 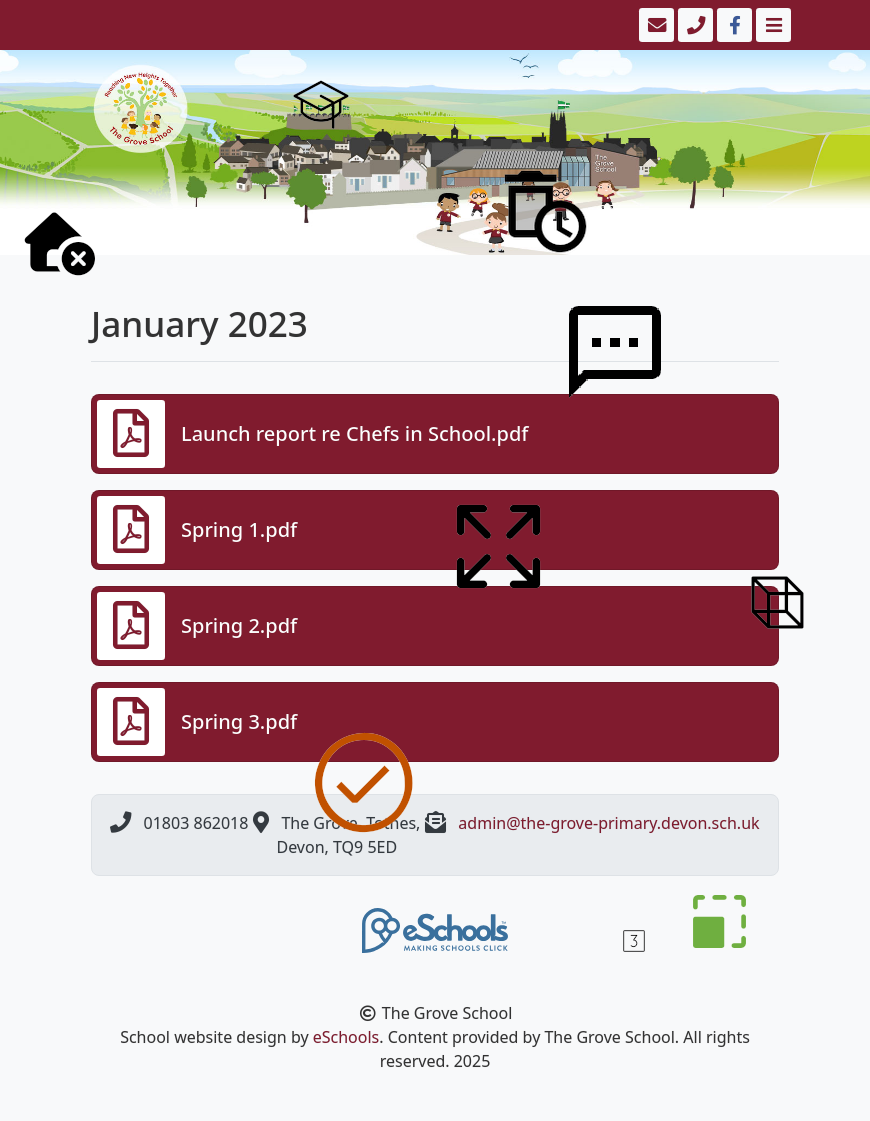 I want to click on view 3D model or object, so click(x=777, y=602).